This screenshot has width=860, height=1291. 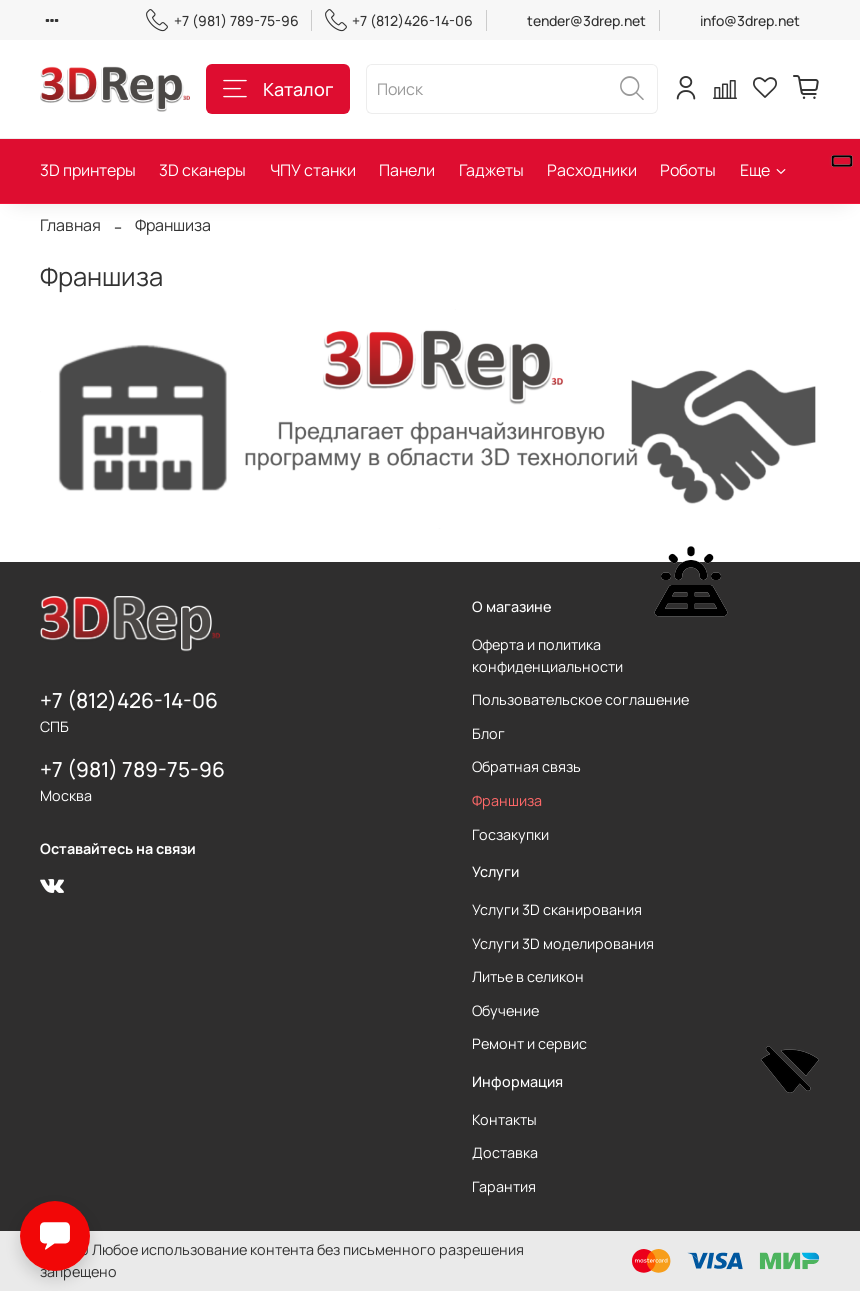 I want to click on crop image to 7:5 aspect ratio, so click(x=842, y=161).